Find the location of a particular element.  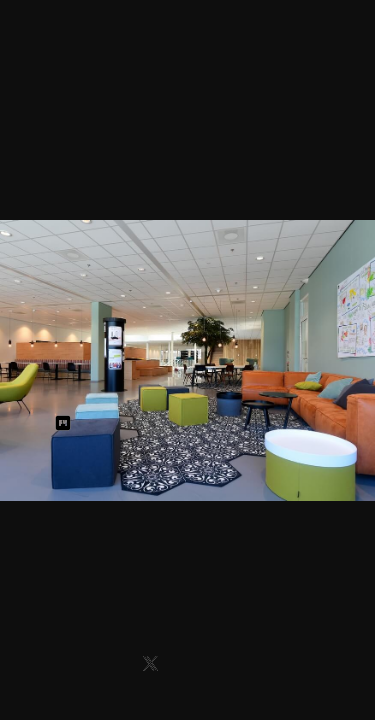

keyboard shortcut indicator for F4 function key is located at coordinates (63, 423).